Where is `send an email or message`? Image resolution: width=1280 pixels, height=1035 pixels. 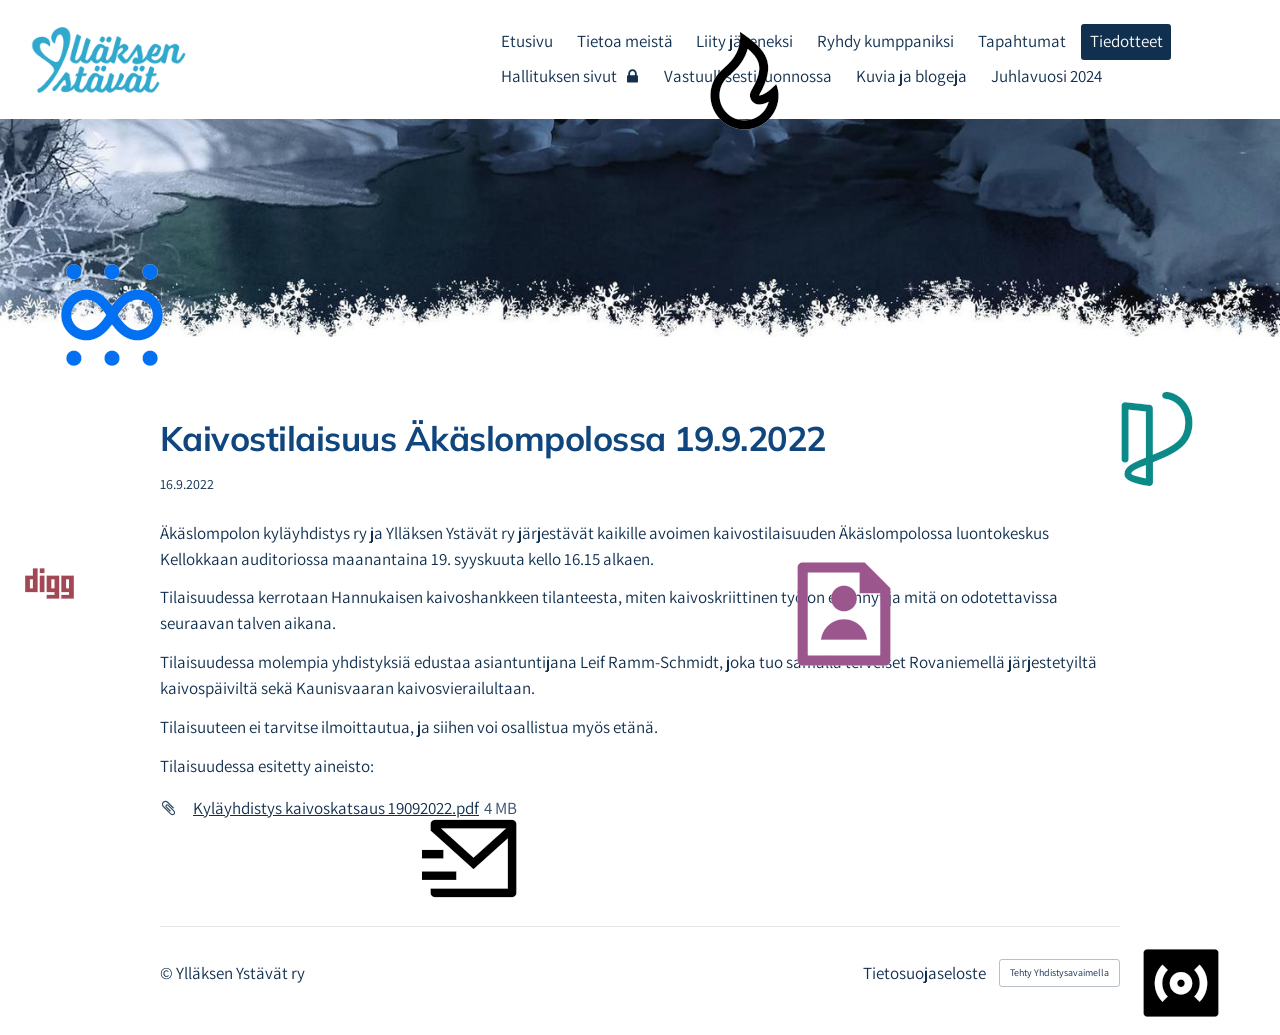
send an email or message is located at coordinates (473, 858).